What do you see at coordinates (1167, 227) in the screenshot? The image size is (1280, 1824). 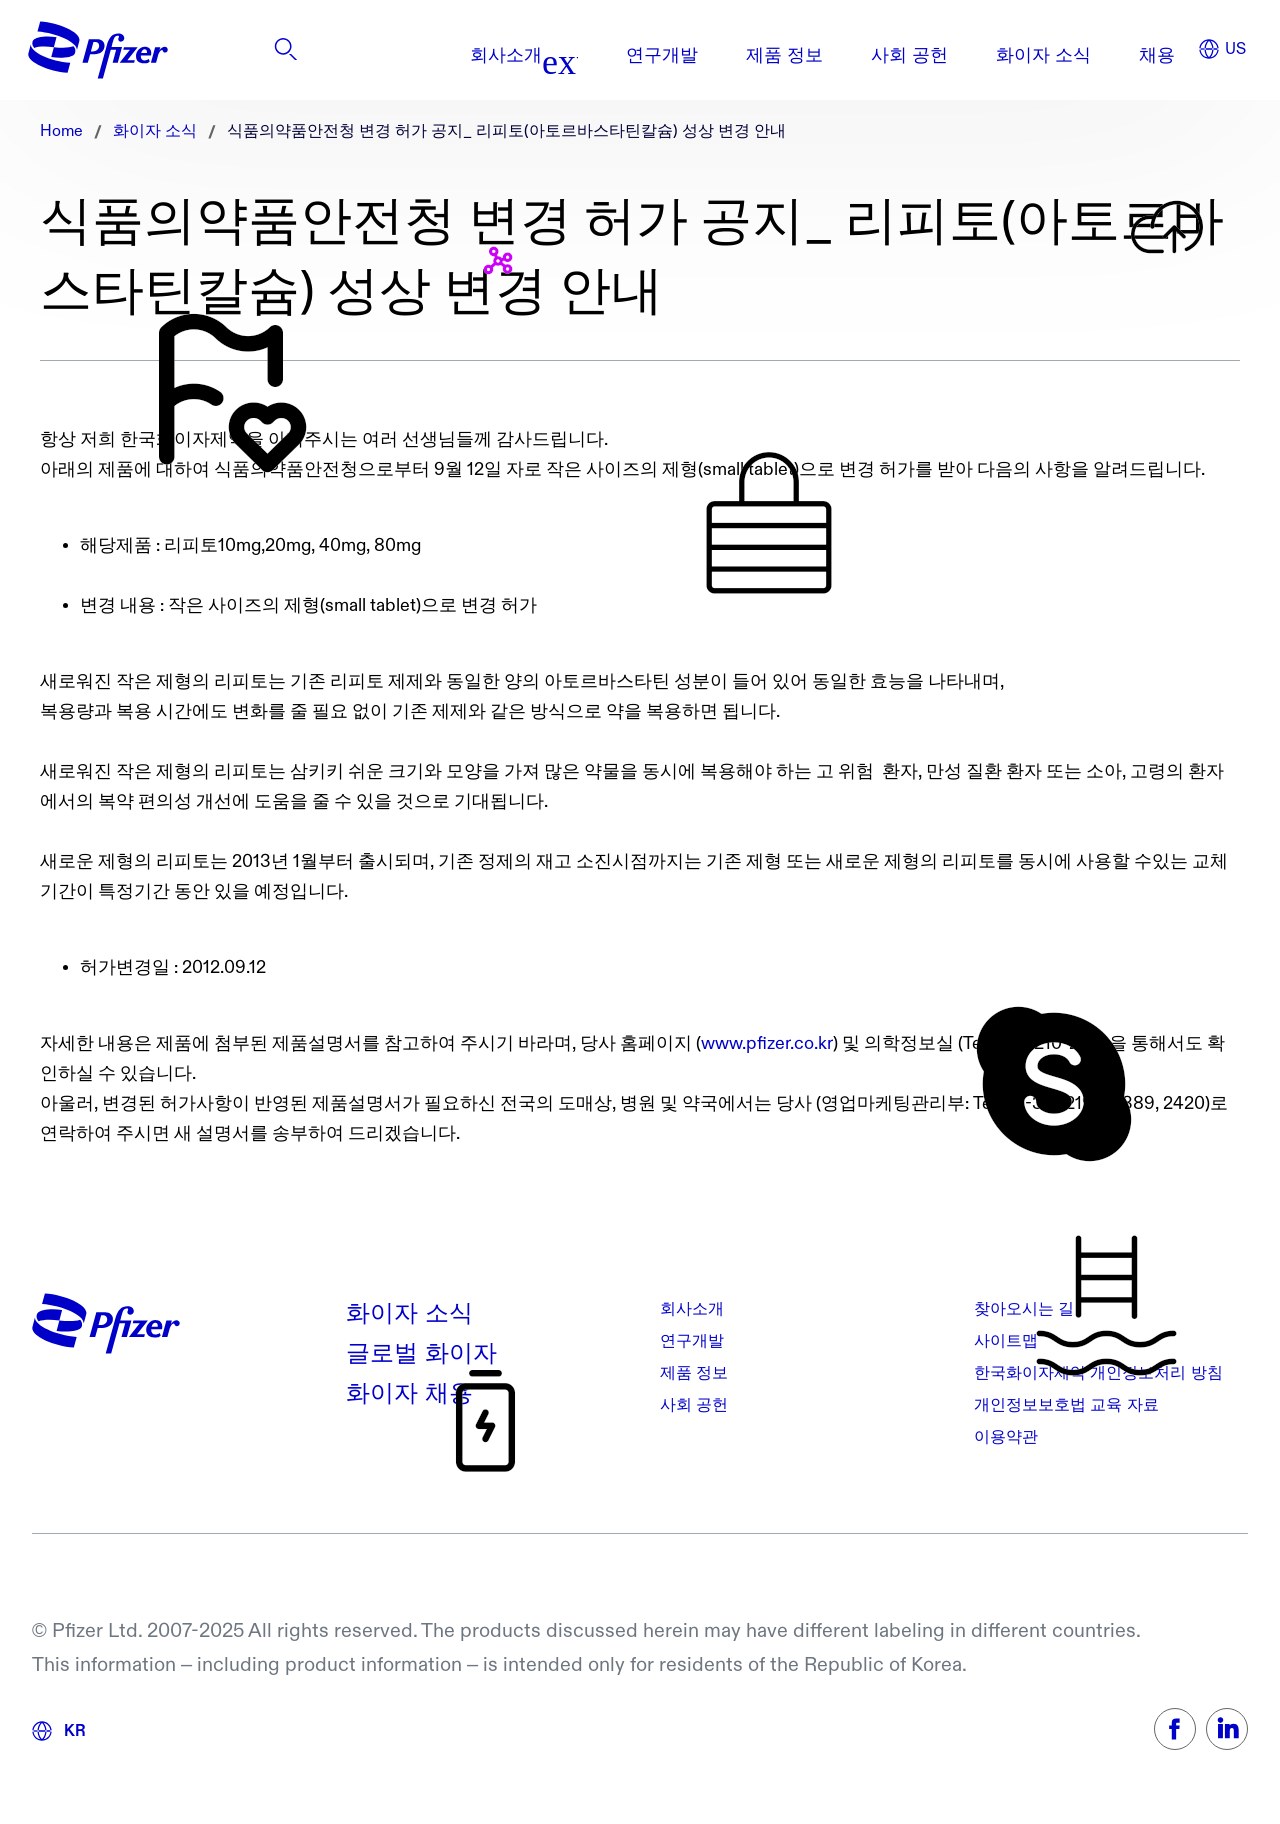 I see `upload file to cloud storage` at bounding box center [1167, 227].